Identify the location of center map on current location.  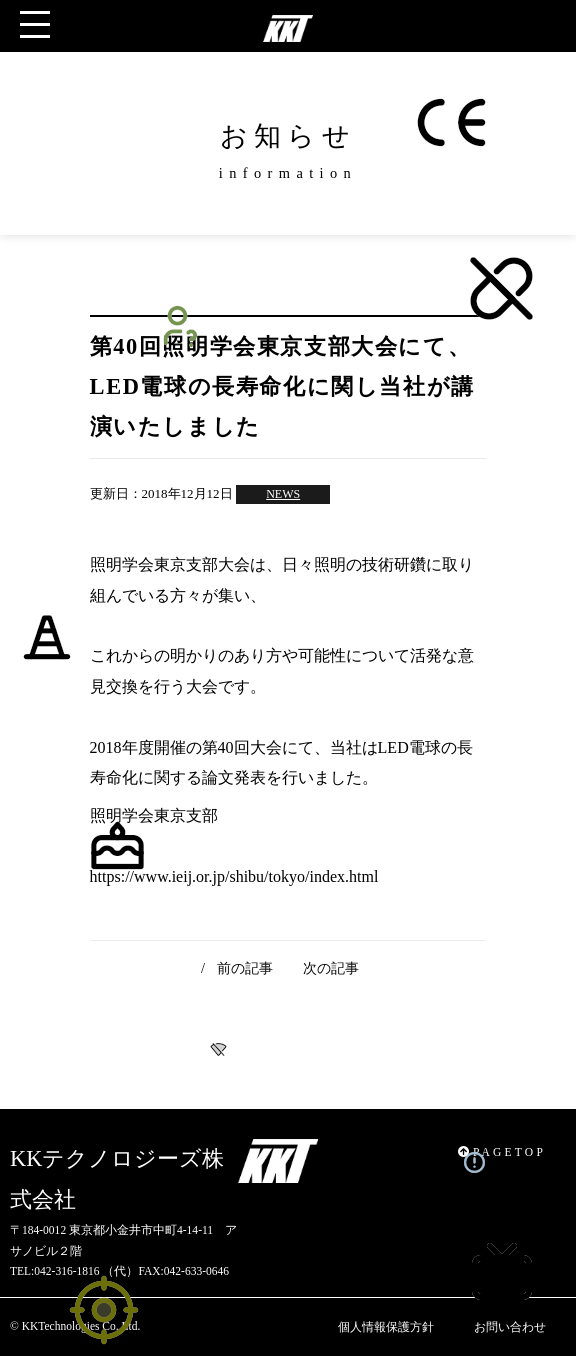
(104, 1310).